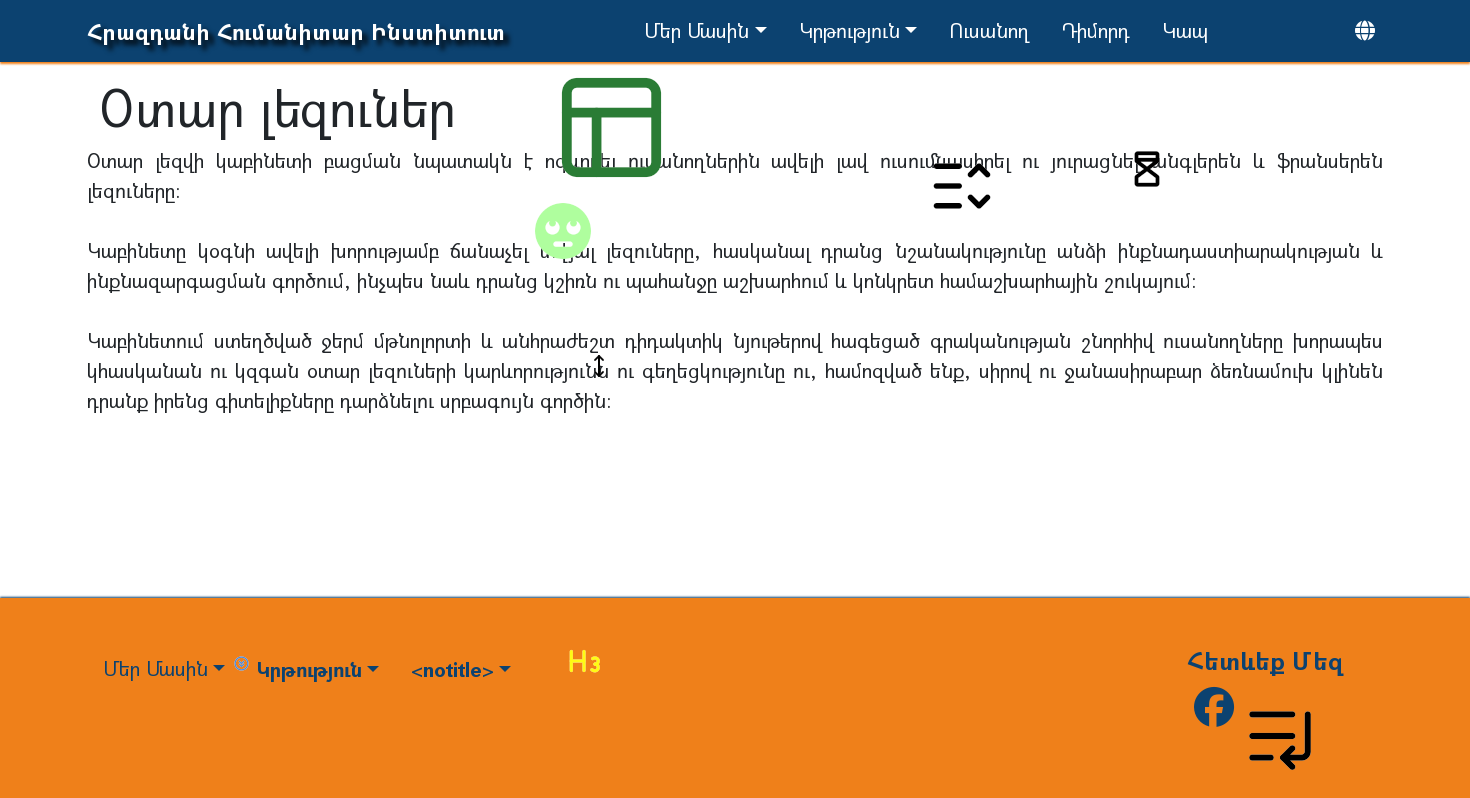 This screenshot has height=798, width=1470. What do you see at coordinates (1280, 736) in the screenshot?
I see `move item to end of list` at bounding box center [1280, 736].